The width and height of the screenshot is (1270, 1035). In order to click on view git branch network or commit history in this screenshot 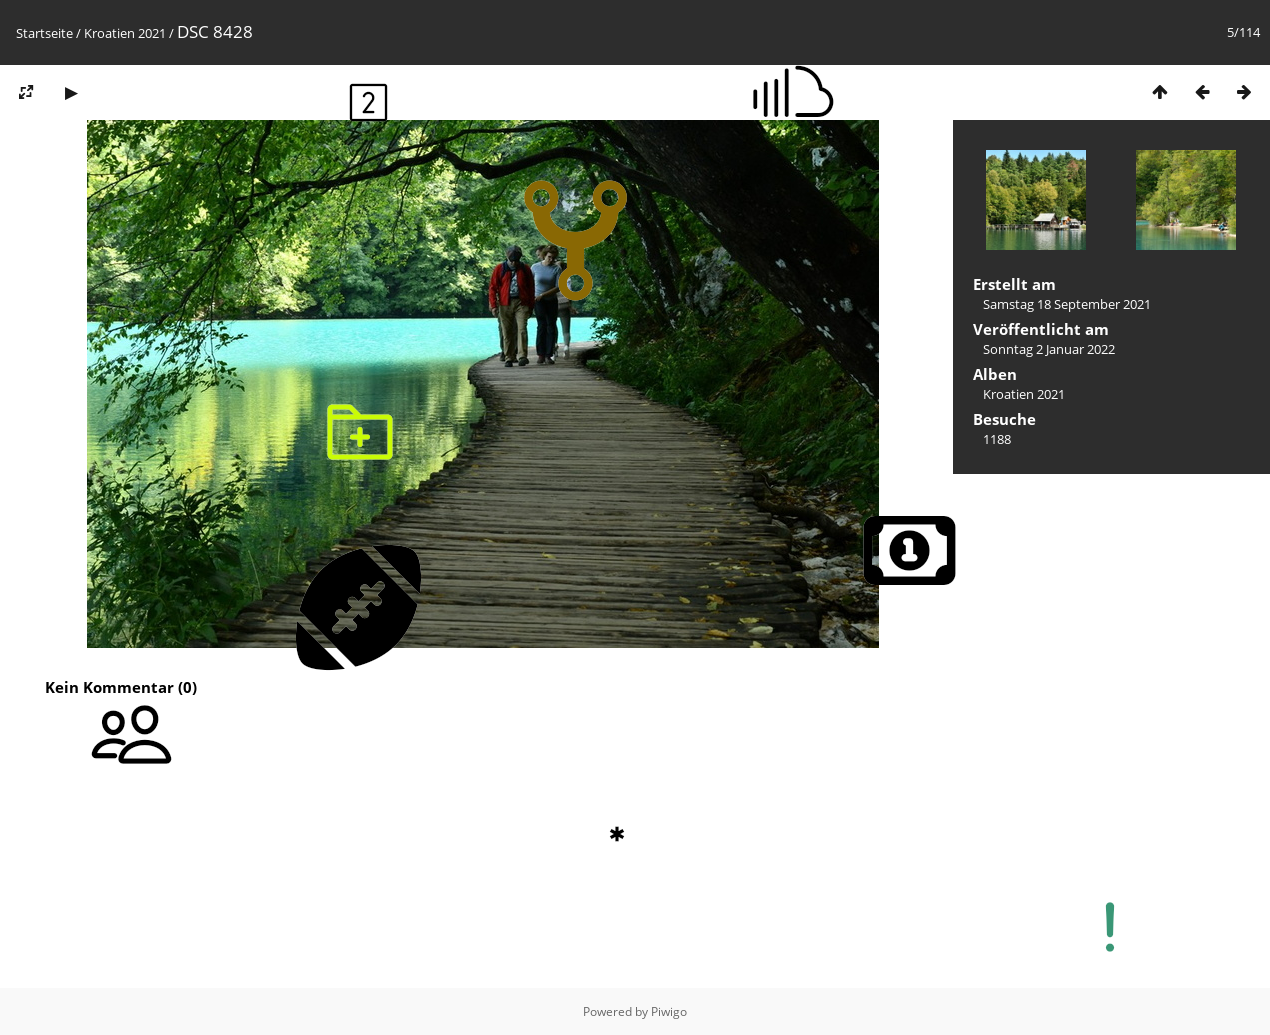, I will do `click(575, 240)`.